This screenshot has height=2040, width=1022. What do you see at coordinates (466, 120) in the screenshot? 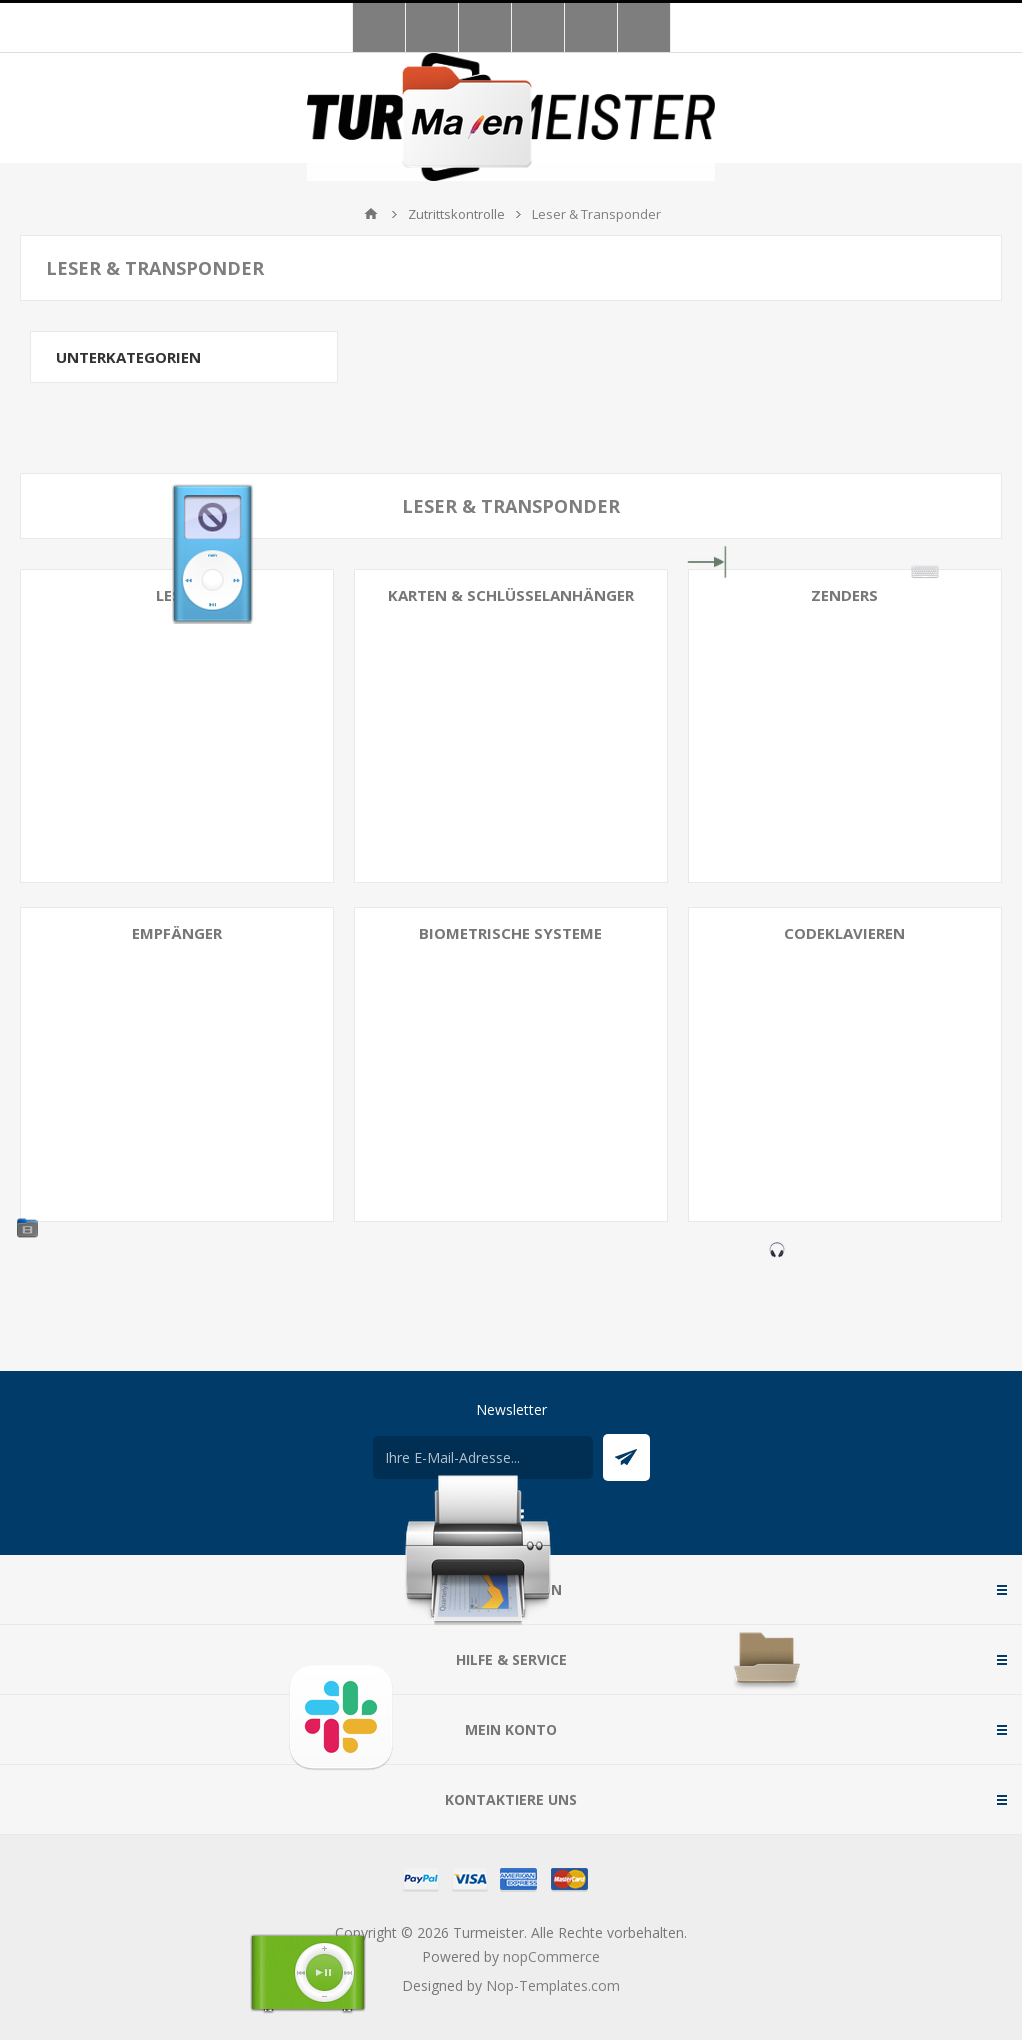
I see `folder containing maven project files` at bounding box center [466, 120].